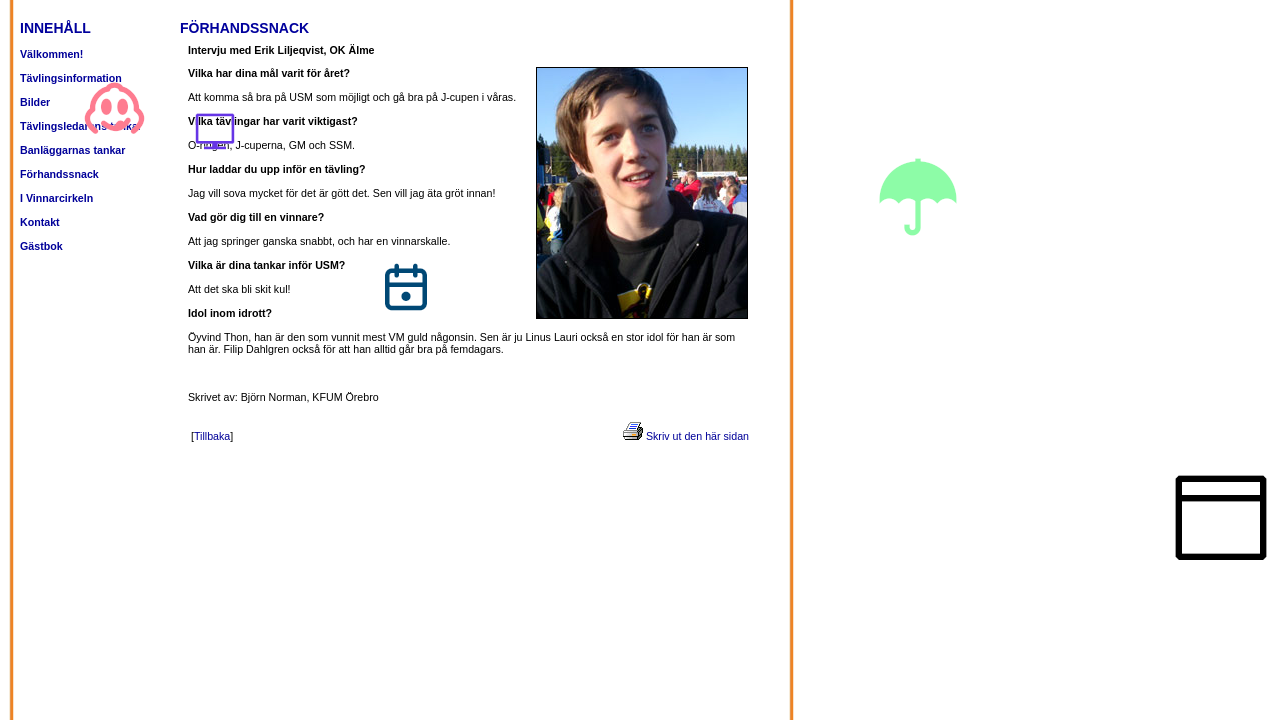 The width and height of the screenshot is (1280, 720). What do you see at coordinates (918, 197) in the screenshot?
I see `view weather protection or rain forecast` at bounding box center [918, 197].